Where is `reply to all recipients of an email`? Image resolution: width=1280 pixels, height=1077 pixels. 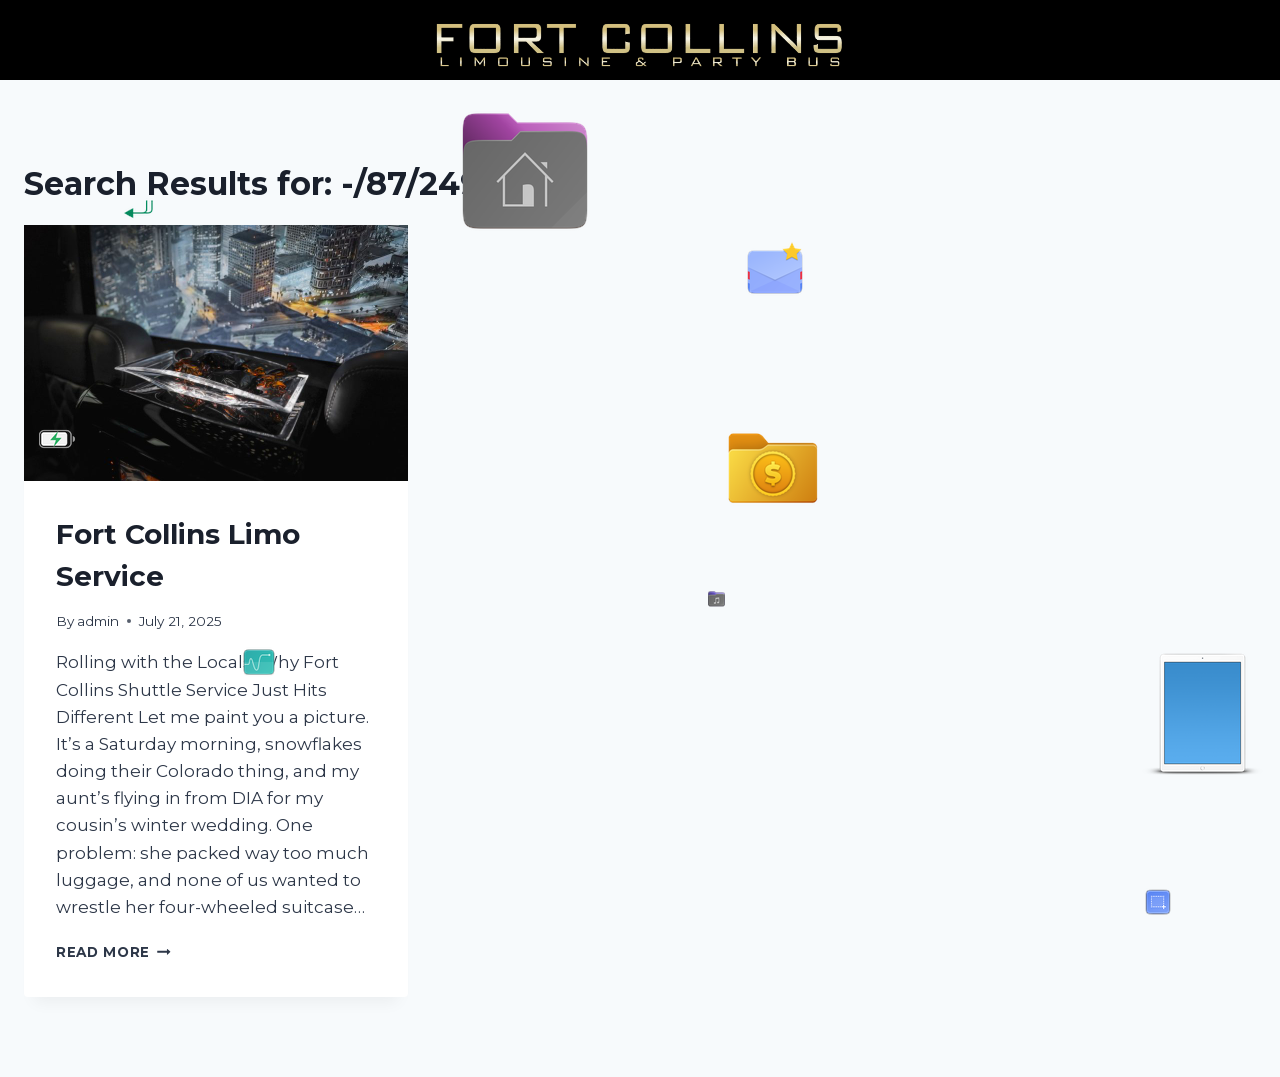 reply to all recipients of an email is located at coordinates (138, 207).